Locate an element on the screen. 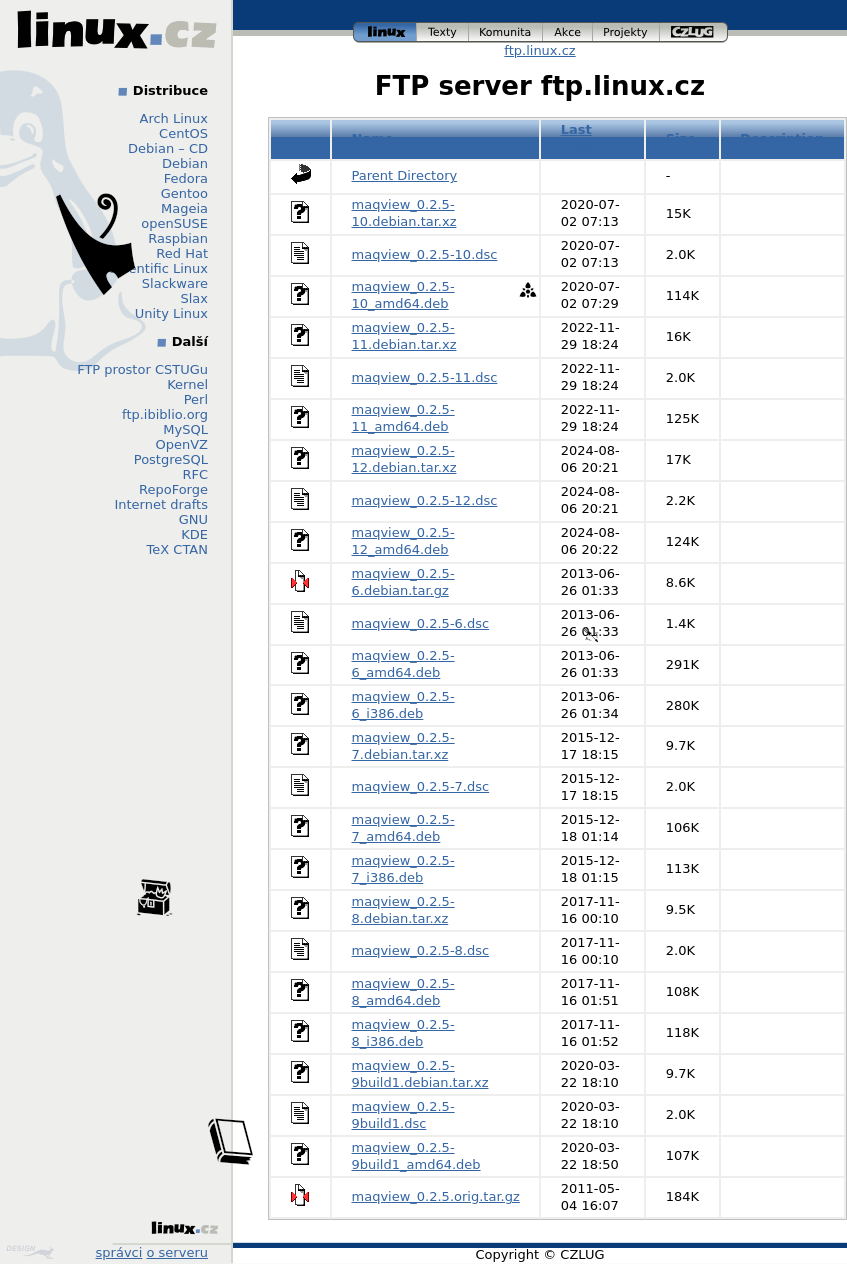 This screenshot has height=1264, width=847. access your library or reading list is located at coordinates (230, 1141).